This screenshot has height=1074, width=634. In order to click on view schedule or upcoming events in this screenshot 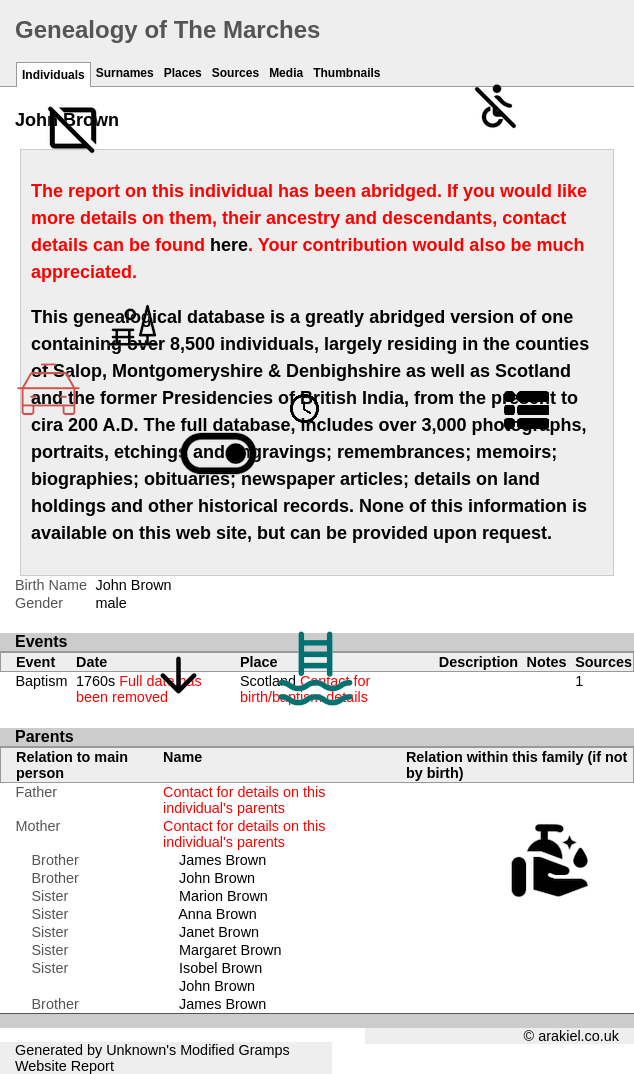, I will do `click(304, 408)`.